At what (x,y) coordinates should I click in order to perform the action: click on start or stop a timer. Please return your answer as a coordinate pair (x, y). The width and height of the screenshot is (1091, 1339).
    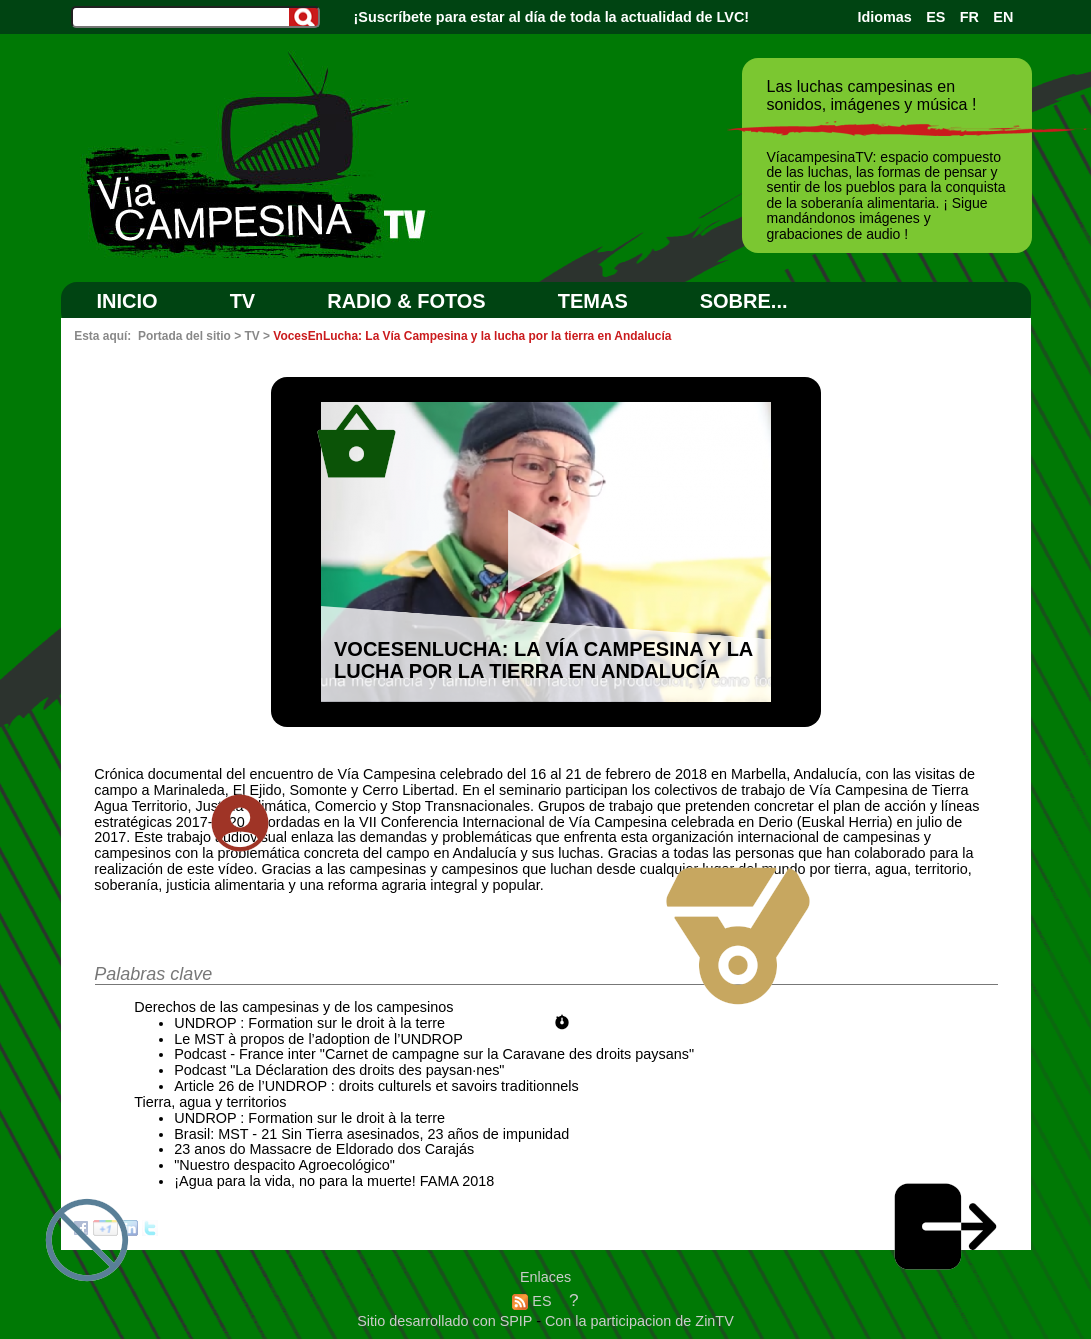
    Looking at the image, I should click on (562, 1022).